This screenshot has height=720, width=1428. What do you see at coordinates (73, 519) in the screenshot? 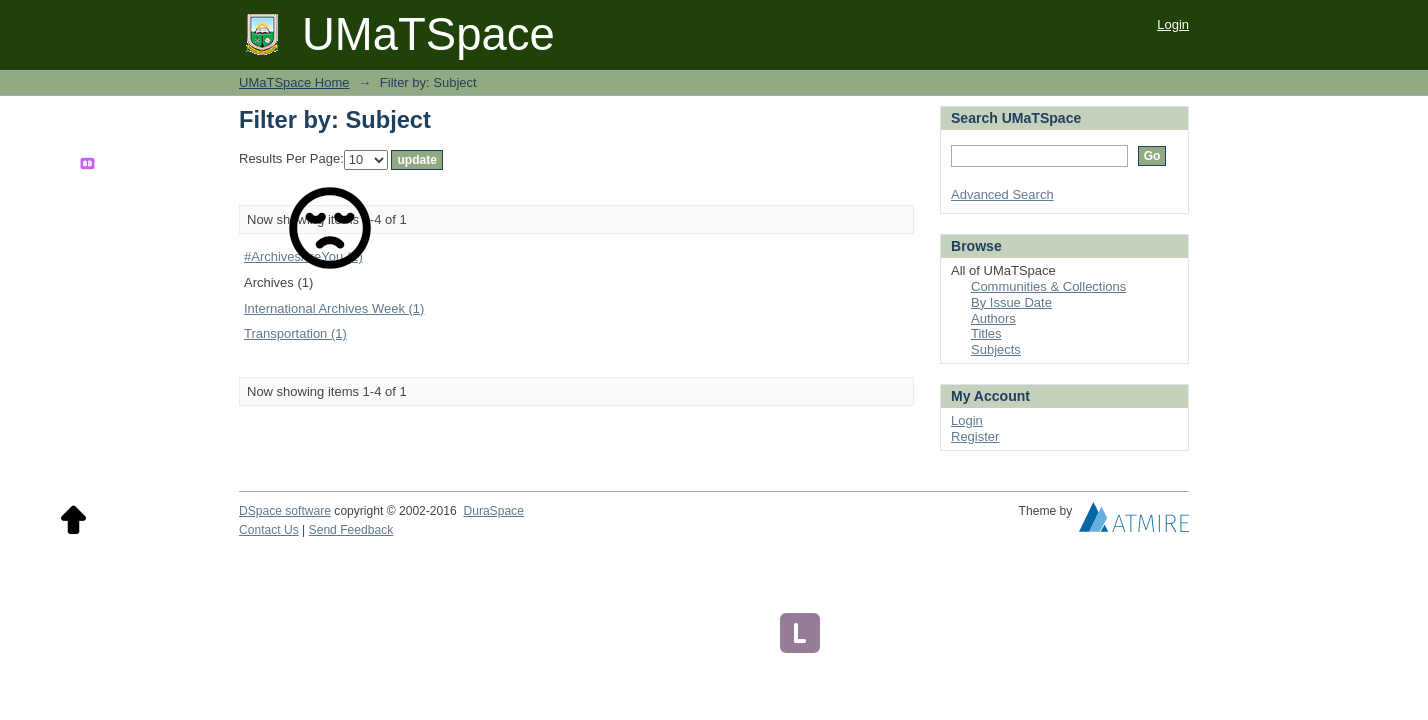
I see `upvote or like content` at bounding box center [73, 519].